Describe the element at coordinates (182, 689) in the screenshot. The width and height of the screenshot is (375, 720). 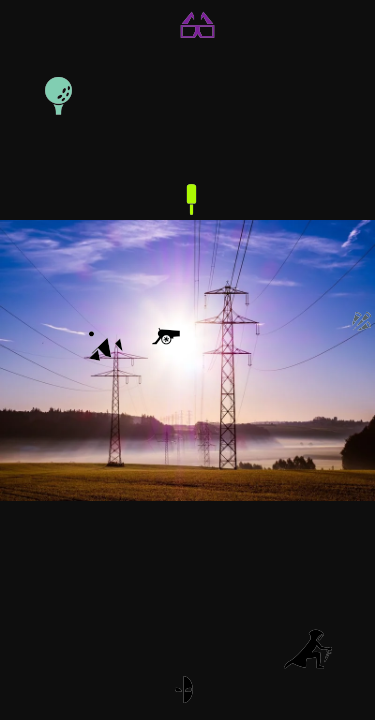
I see `toggle between character personas or roles` at that location.